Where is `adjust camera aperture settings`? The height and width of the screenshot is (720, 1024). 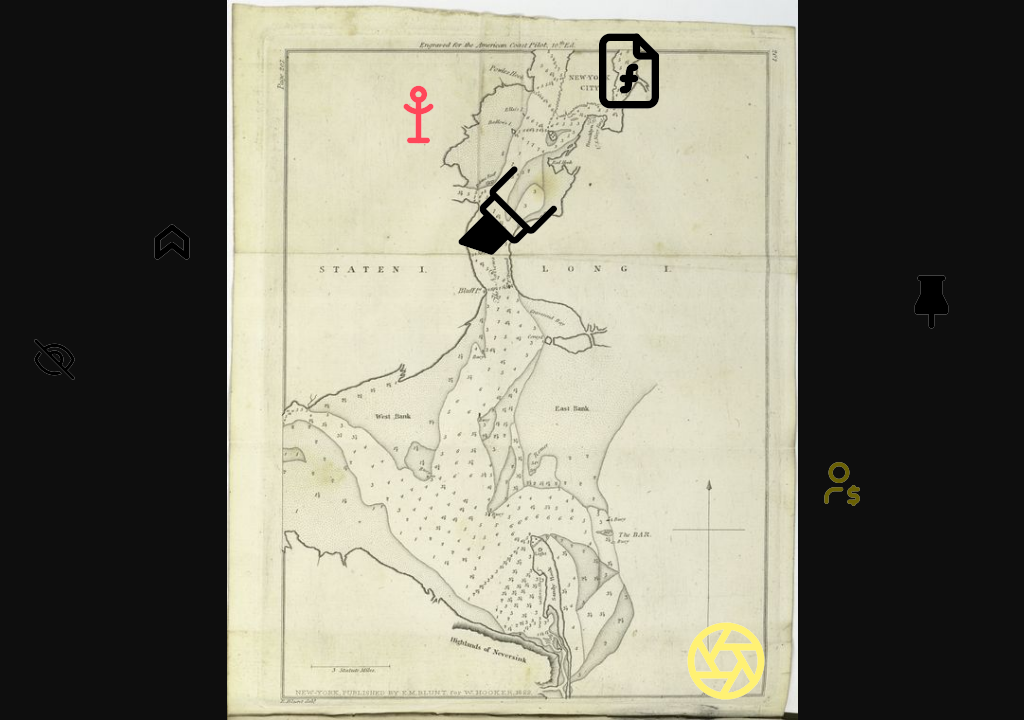
adjust camera aperture settings is located at coordinates (726, 661).